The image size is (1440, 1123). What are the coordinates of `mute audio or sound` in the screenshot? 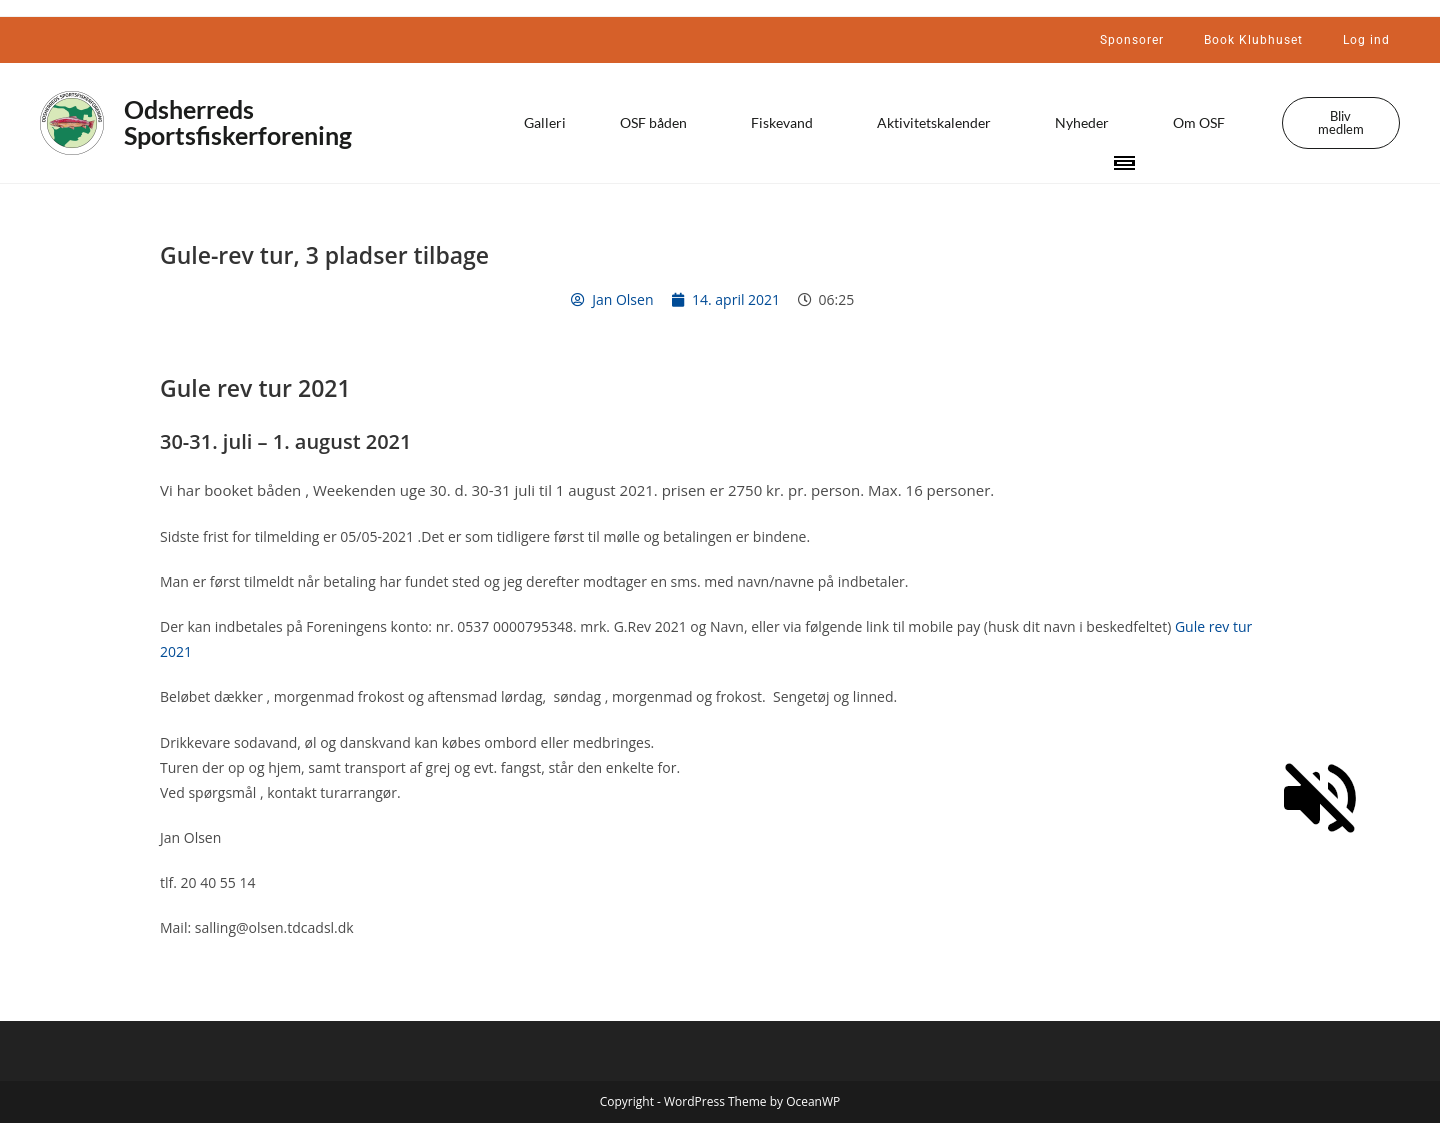 It's located at (1320, 798).